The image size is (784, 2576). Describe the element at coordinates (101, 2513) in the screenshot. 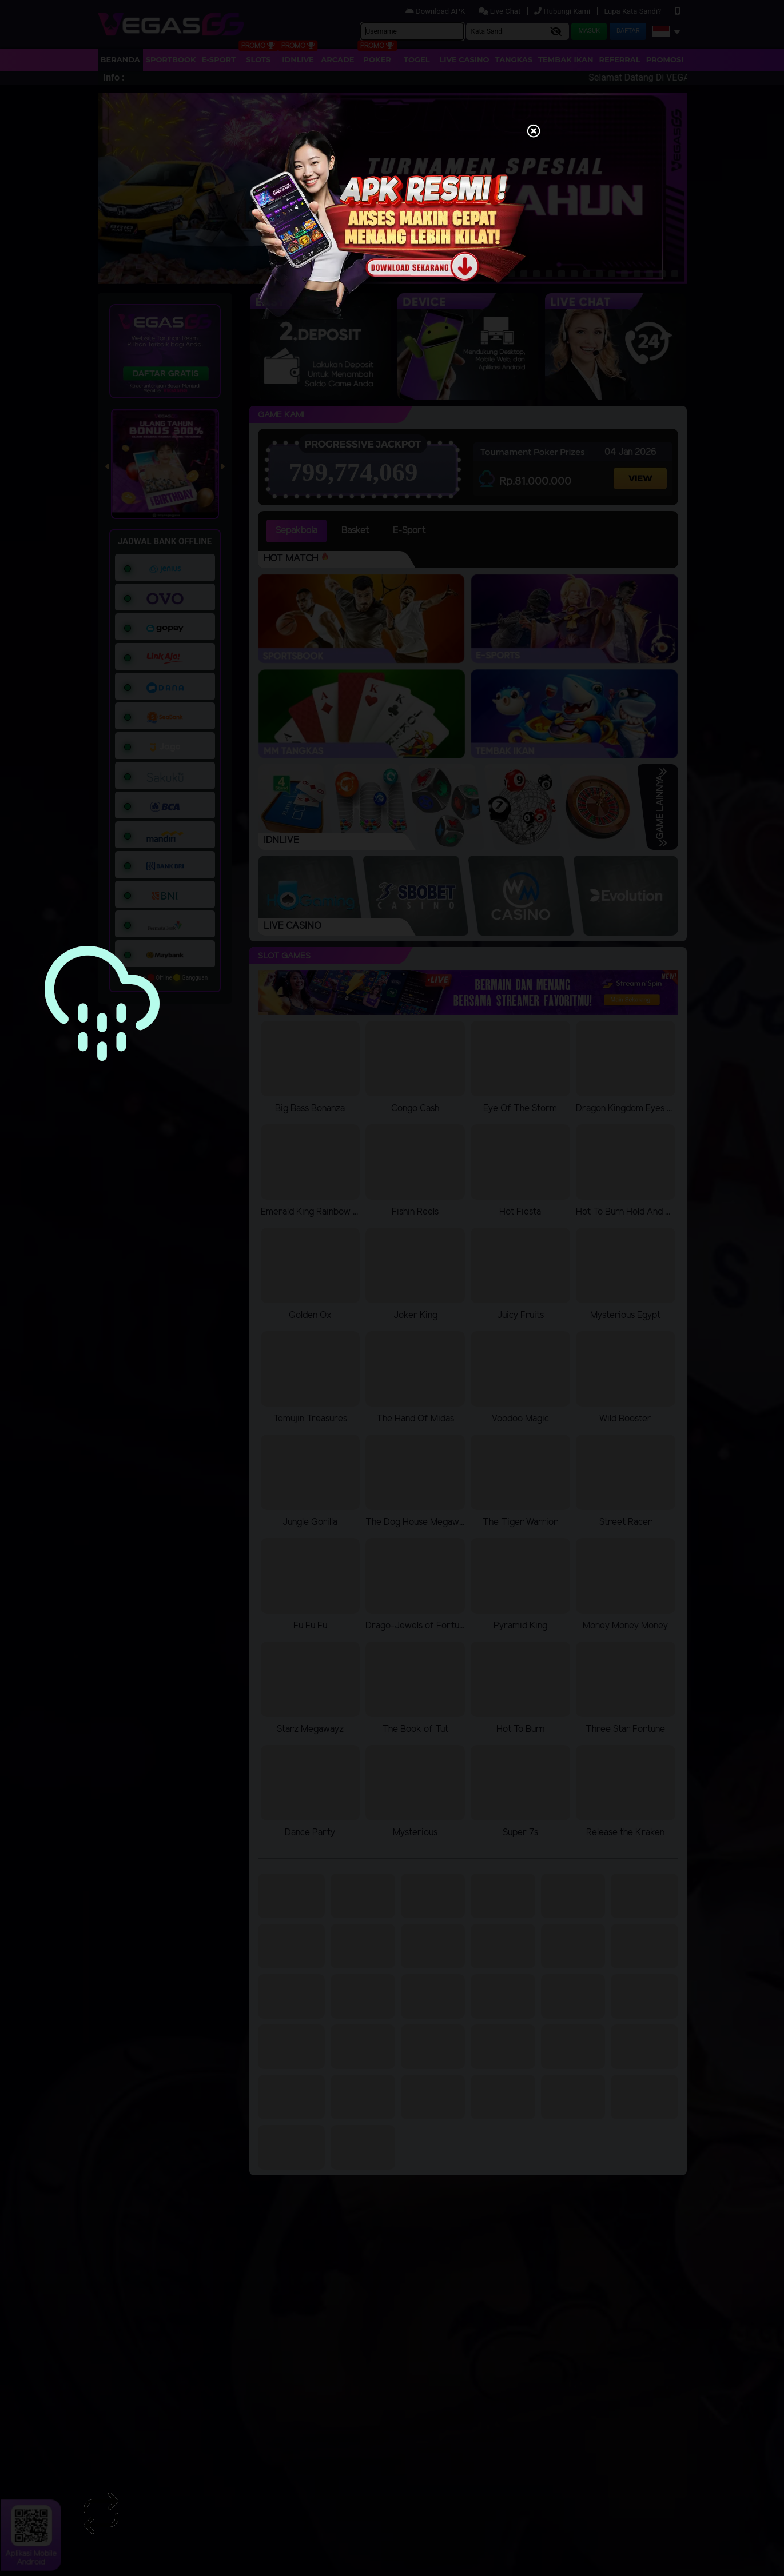

I see `enable repeat or loop mode` at that location.